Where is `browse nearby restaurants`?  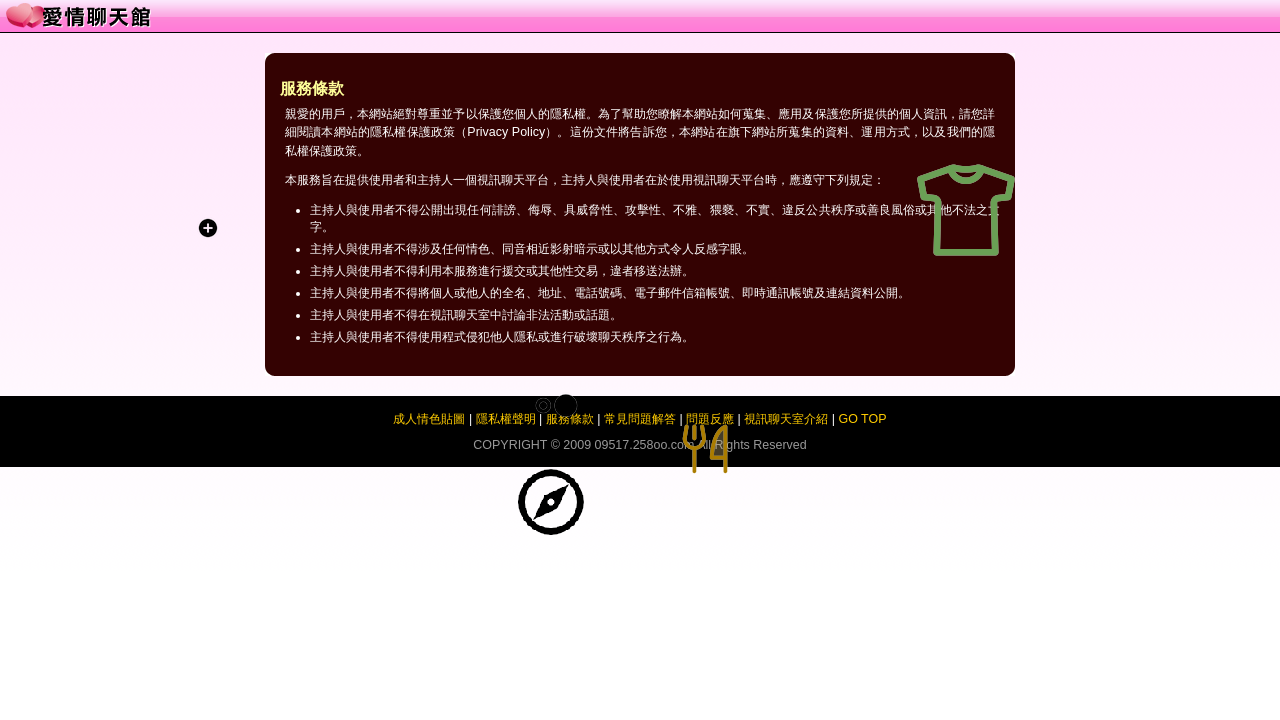
browse nearby restaurants is located at coordinates (706, 448).